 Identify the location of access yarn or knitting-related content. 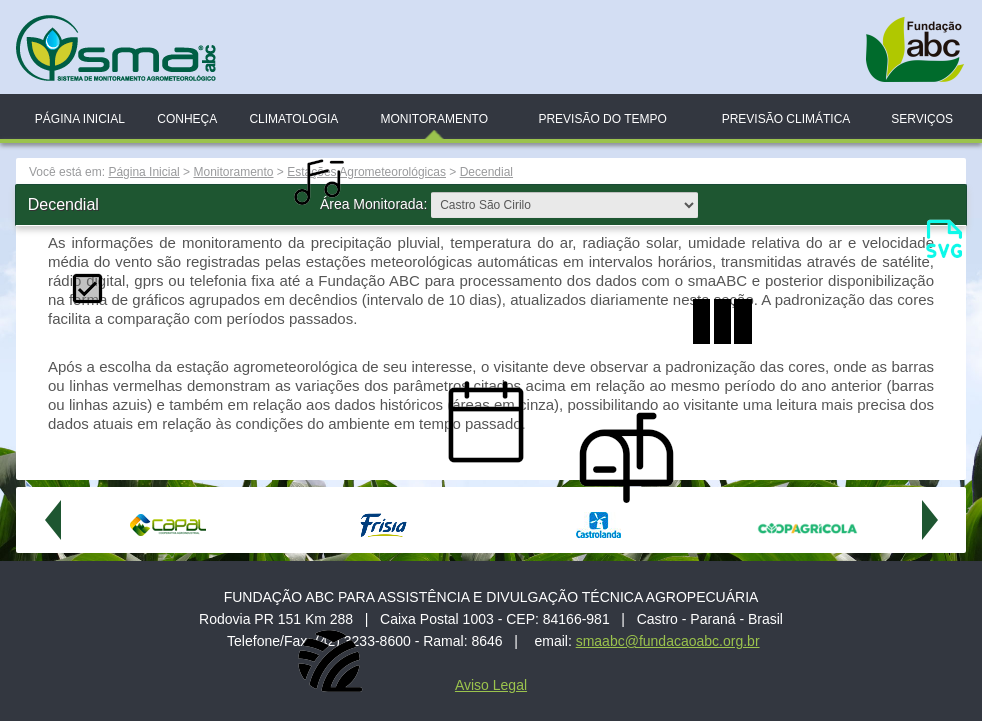
(329, 661).